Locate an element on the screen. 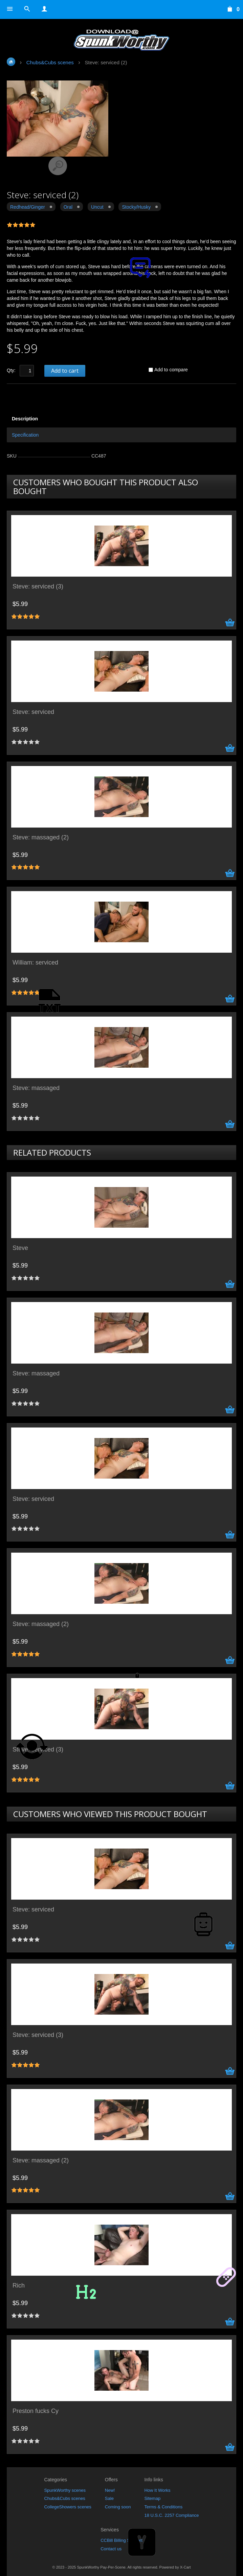 This screenshot has width=243, height=2576. access lego or building block features is located at coordinates (203, 1924).